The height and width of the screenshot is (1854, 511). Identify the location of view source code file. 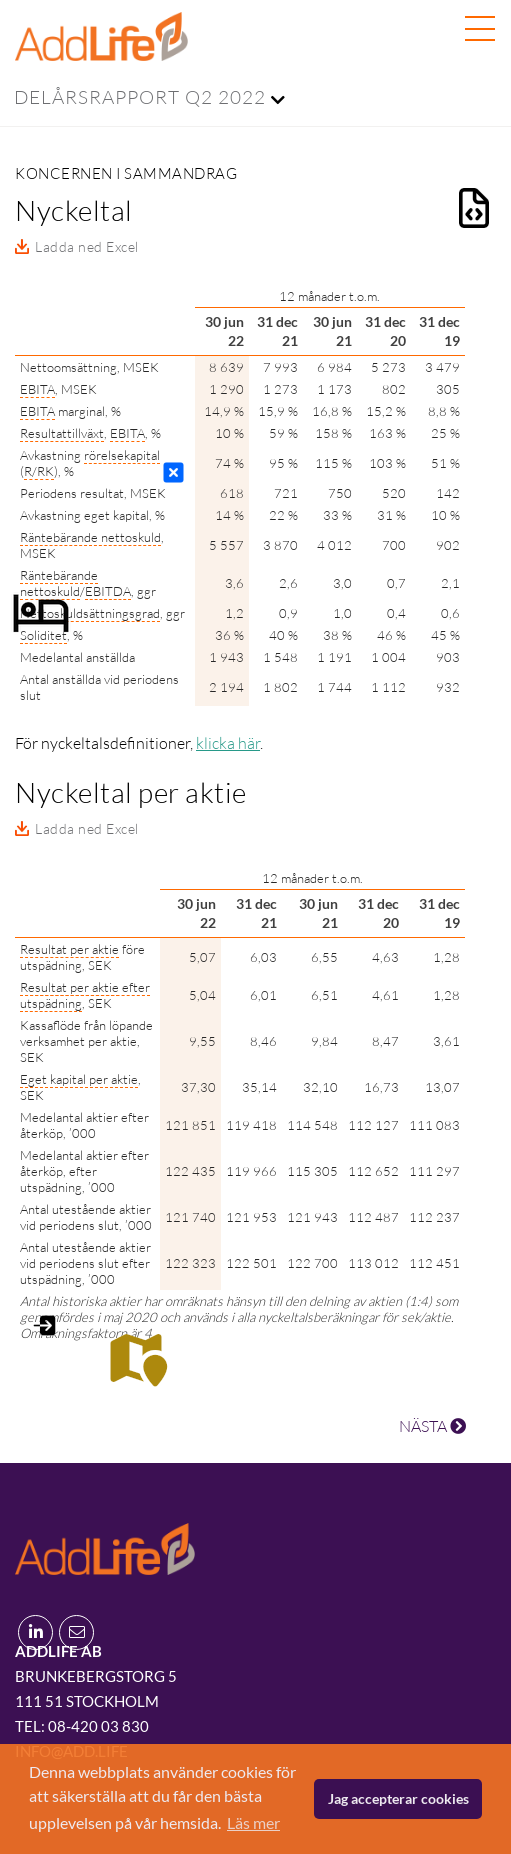
(474, 208).